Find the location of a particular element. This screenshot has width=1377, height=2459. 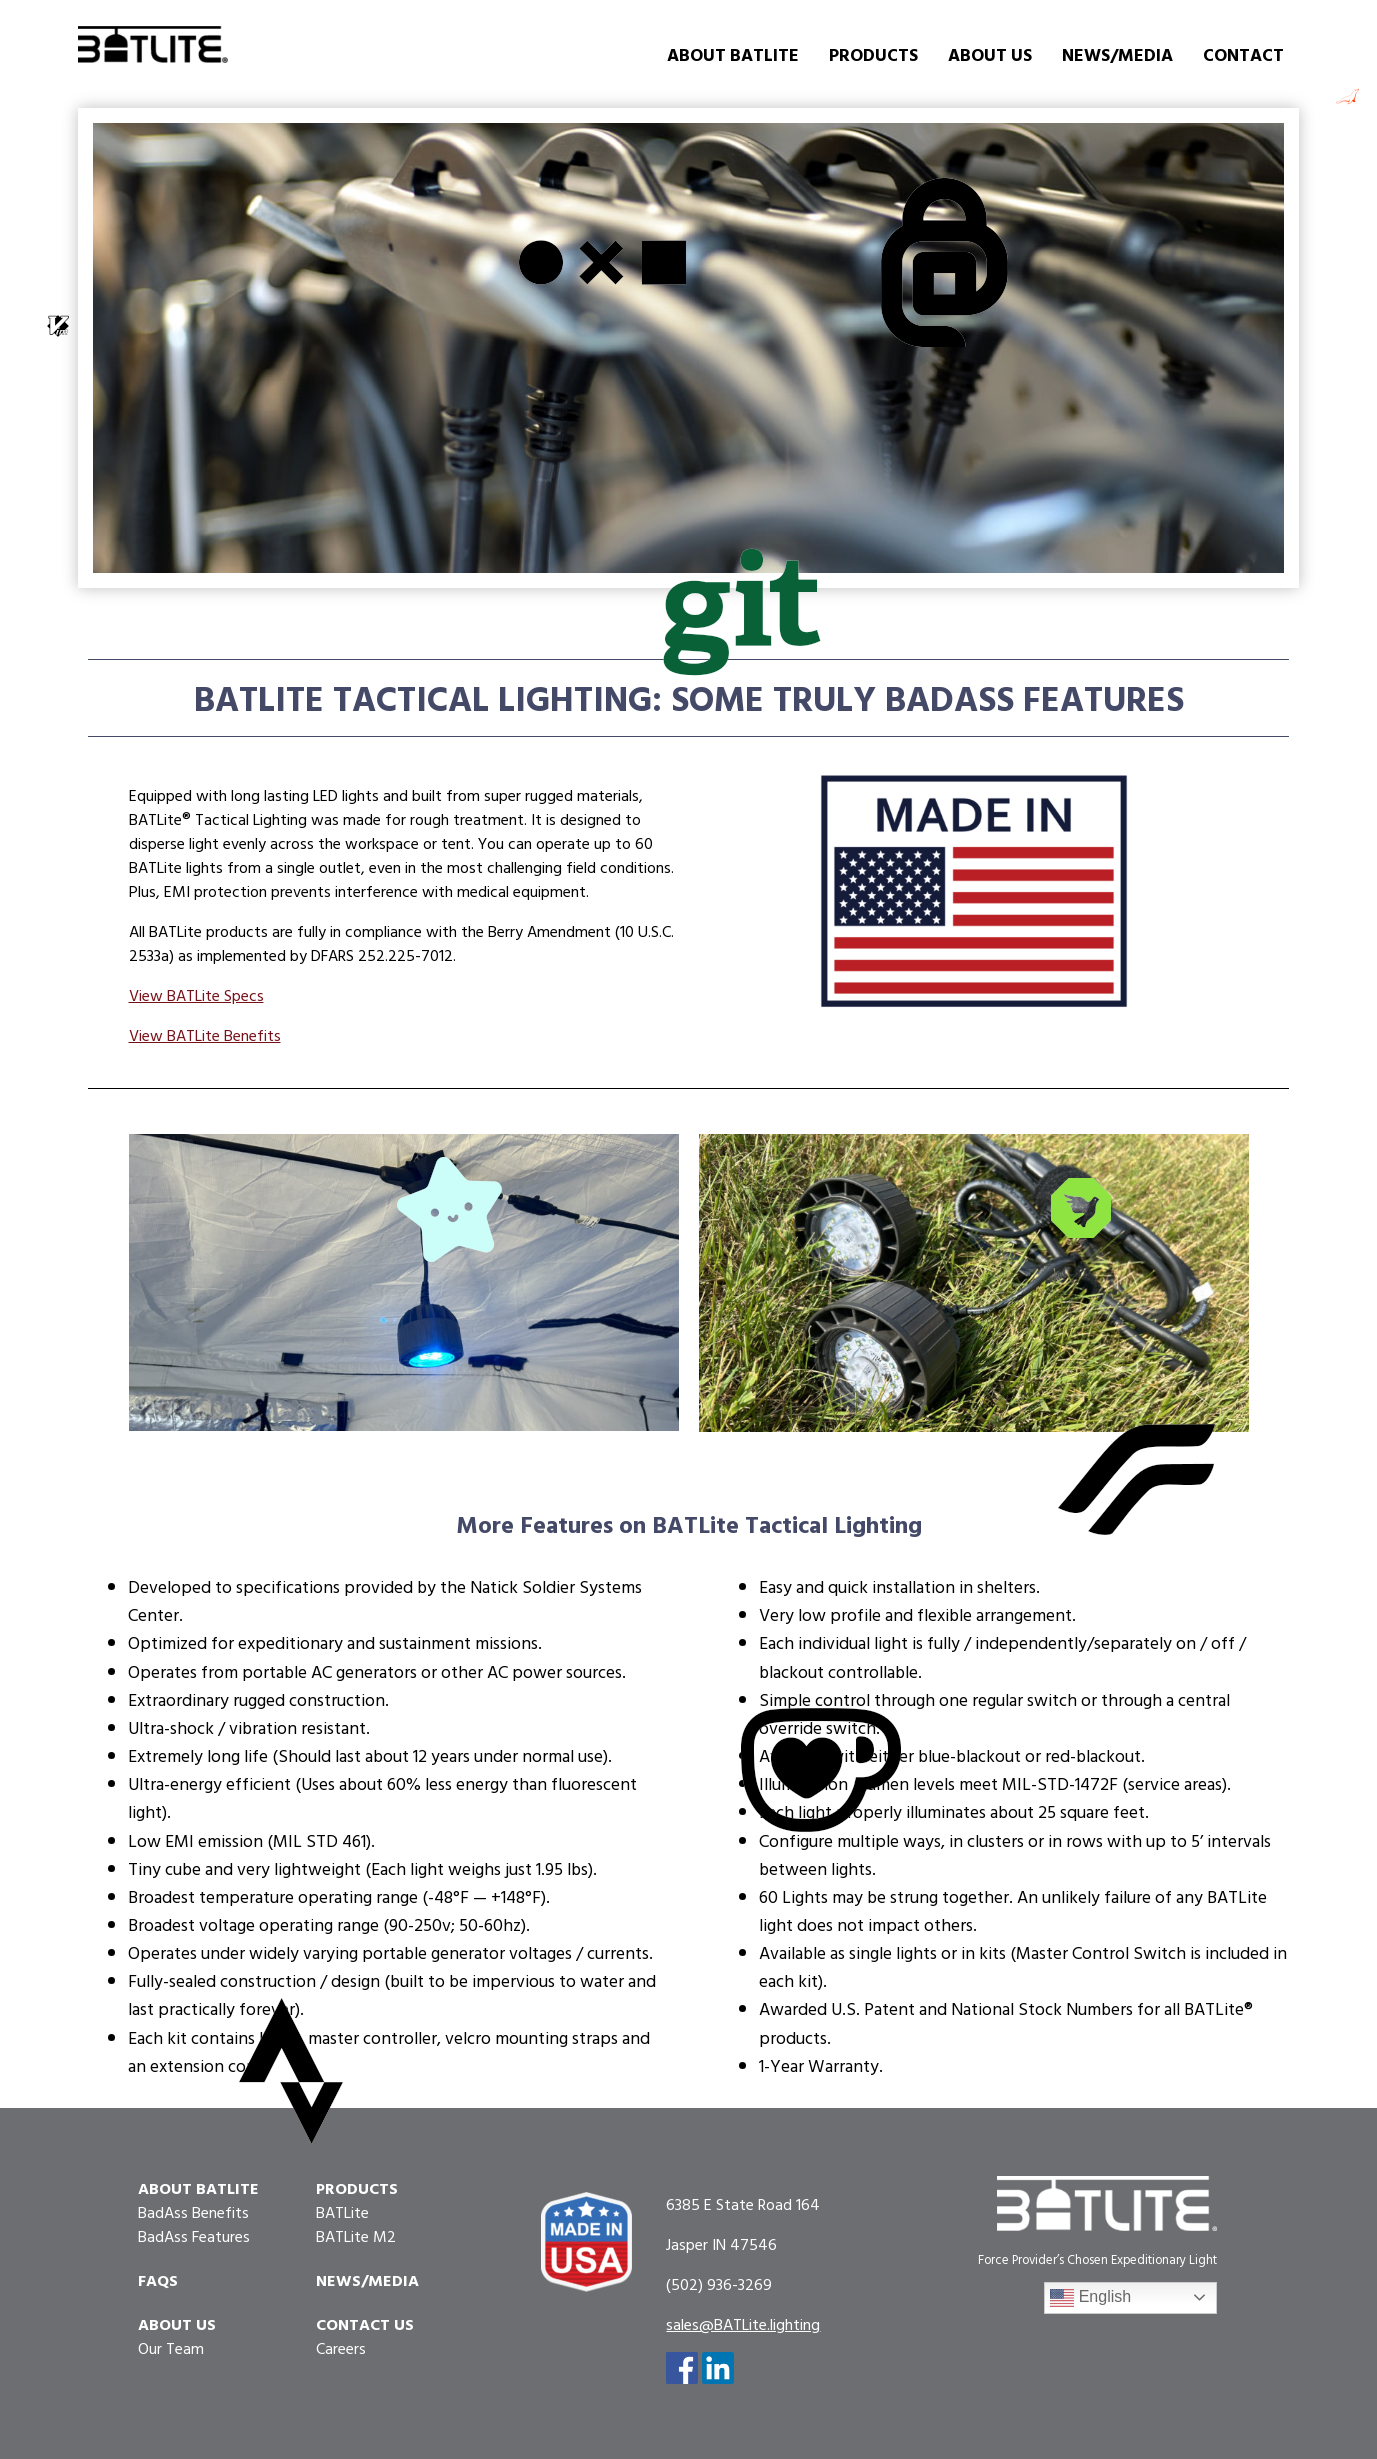

open the Strava app is located at coordinates (291, 2071).